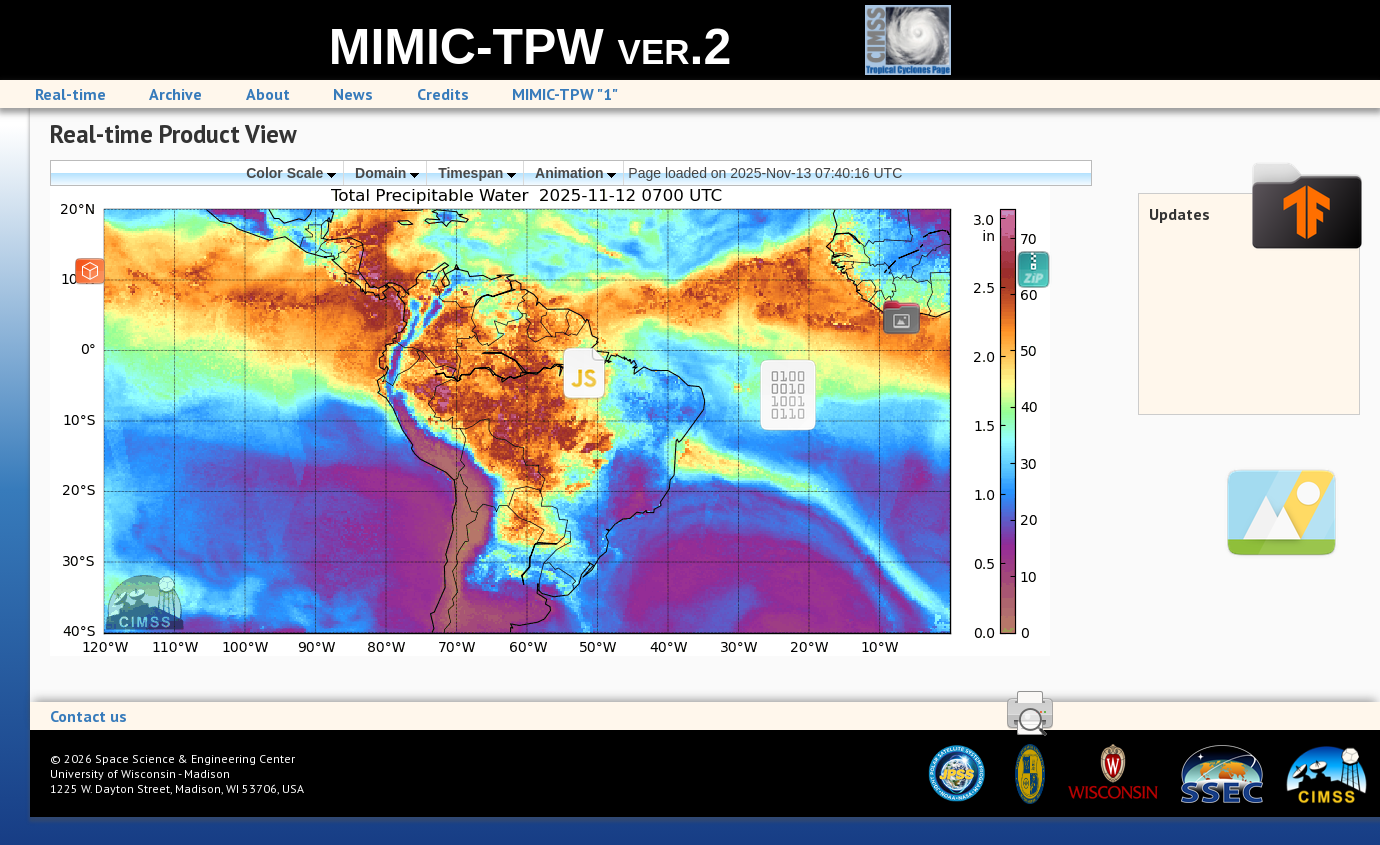  Describe the element at coordinates (584, 373) in the screenshot. I see `indicates a javascript source file` at that location.